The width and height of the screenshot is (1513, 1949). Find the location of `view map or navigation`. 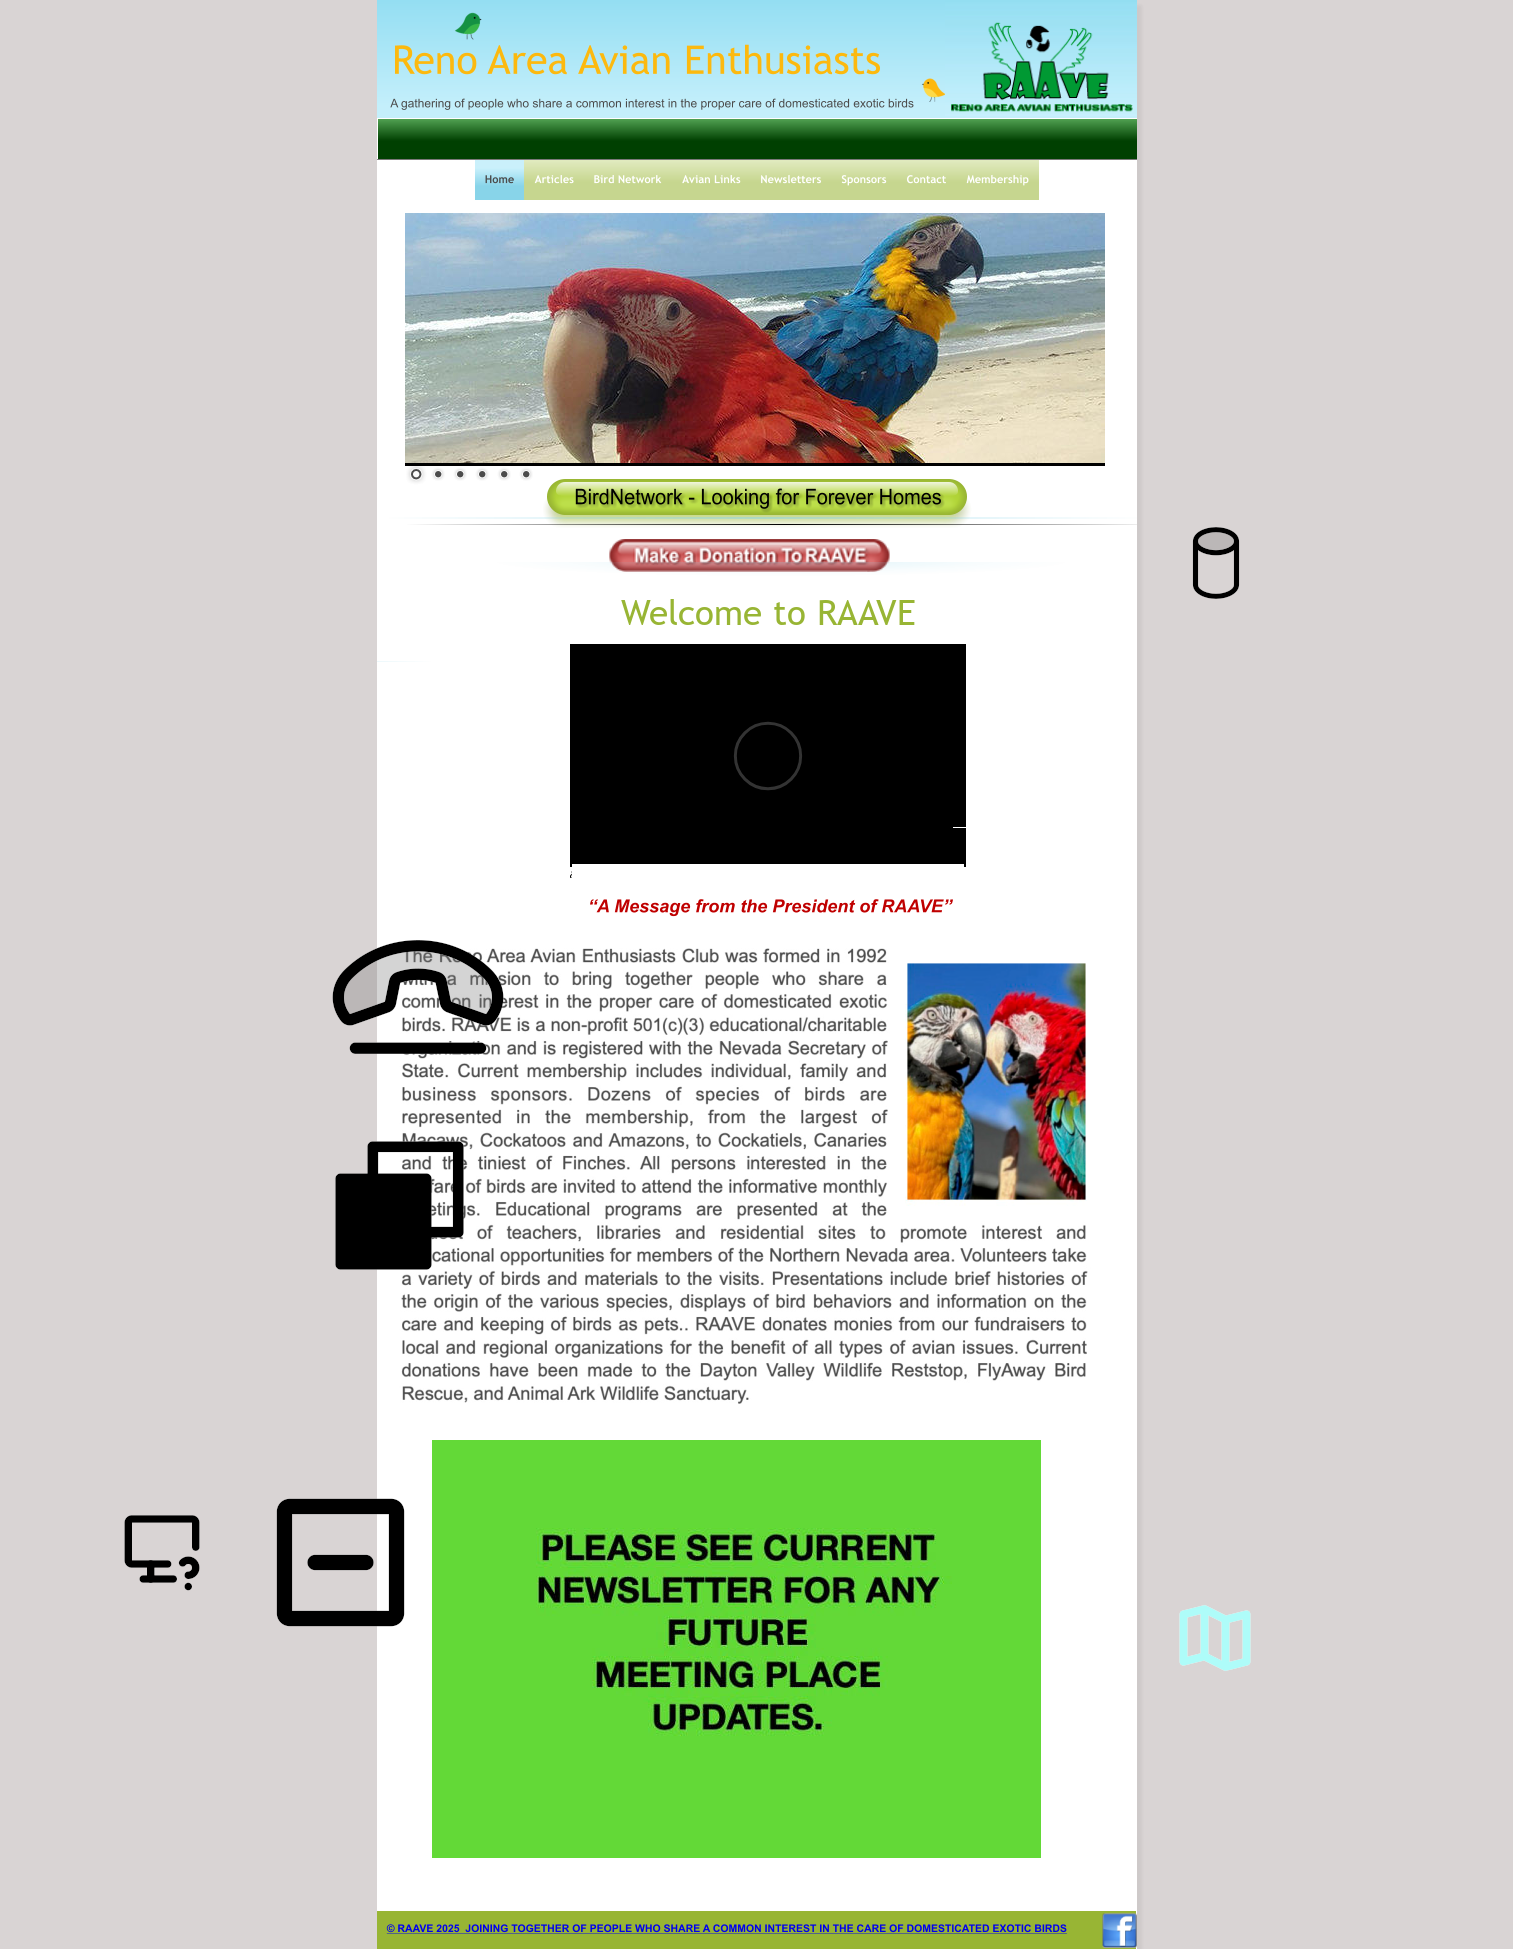

view map or navigation is located at coordinates (1215, 1638).